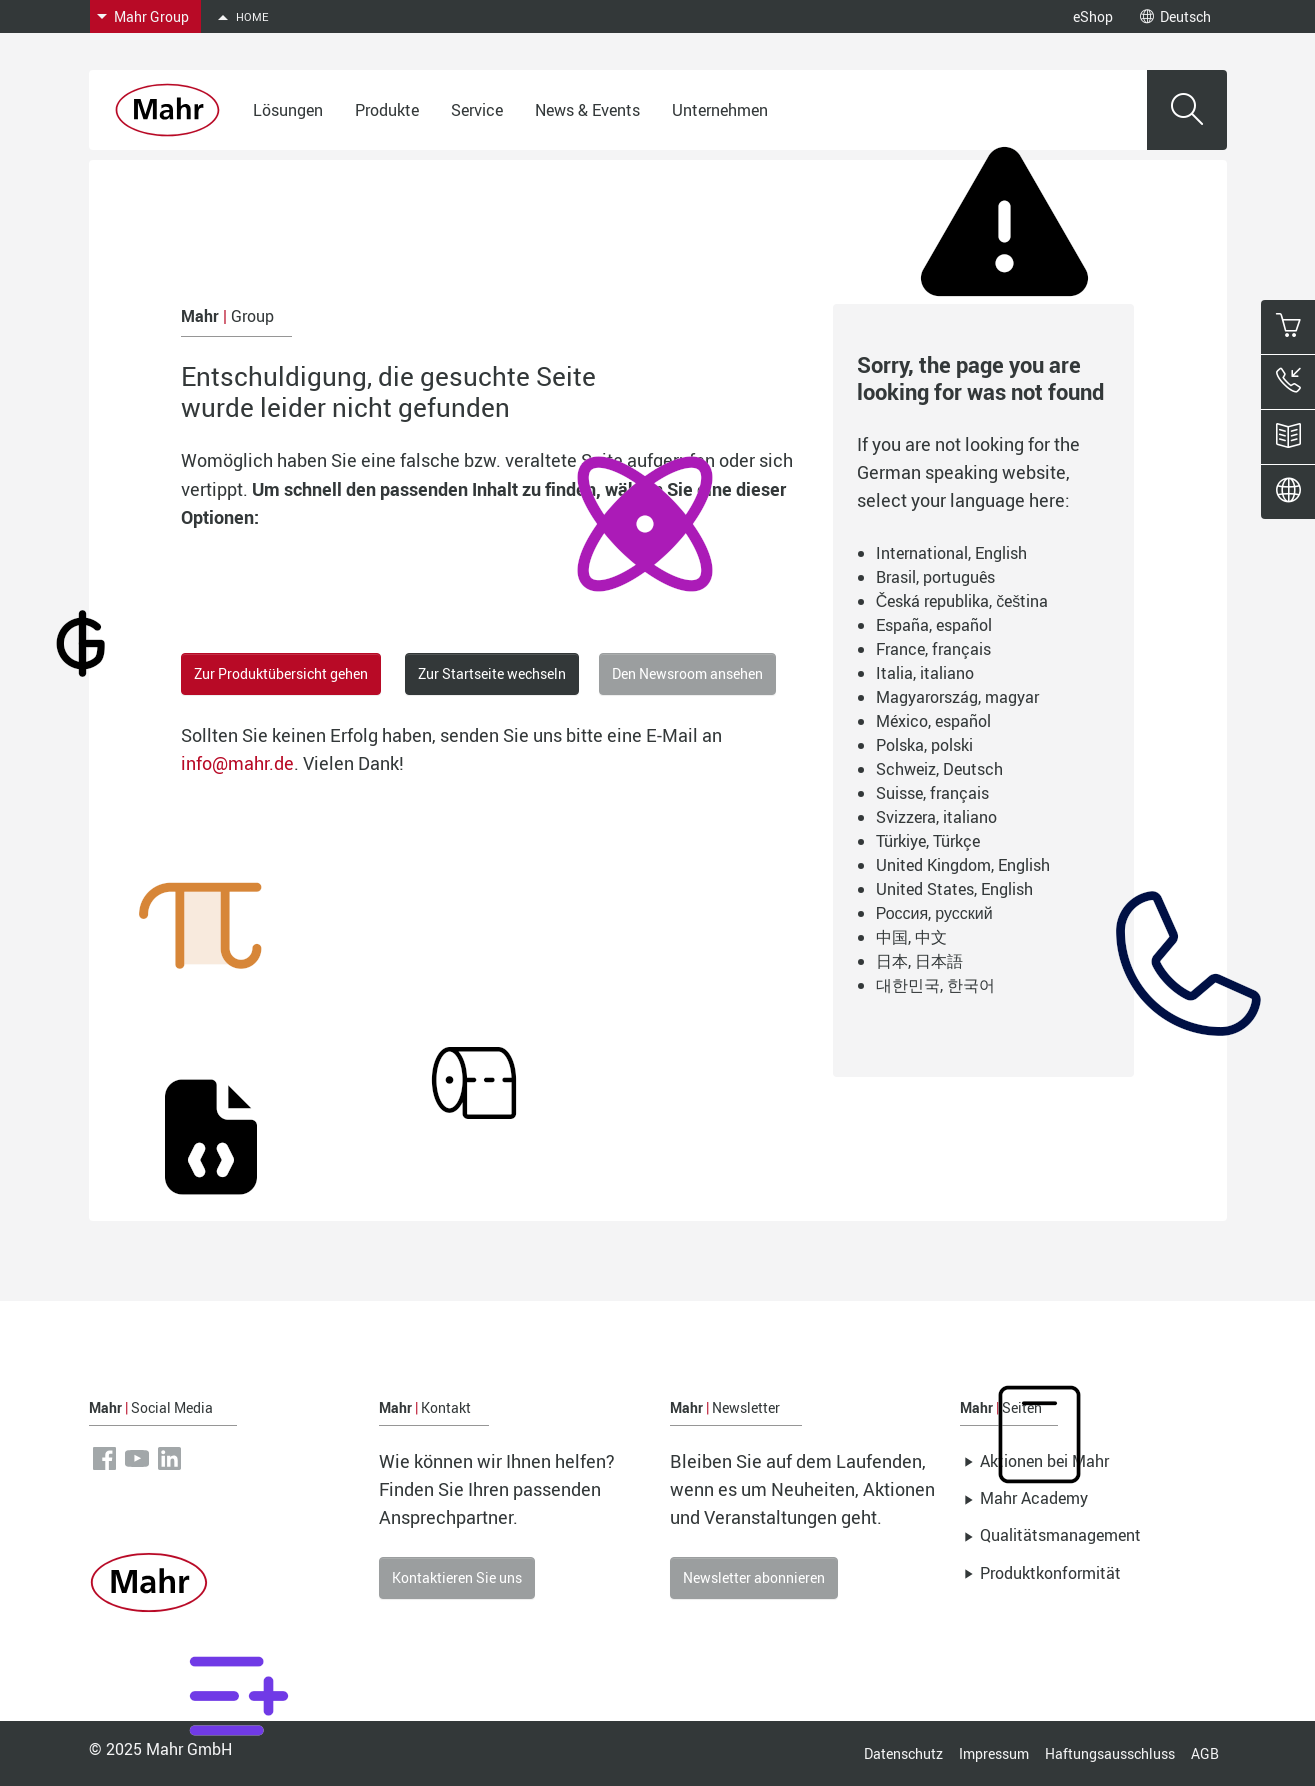 This screenshot has height=1786, width=1315. What do you see at coordinates (1039, 1434) in the screenshot?
I see `tablet device with speaker` at bounding box center [1039, 1434].